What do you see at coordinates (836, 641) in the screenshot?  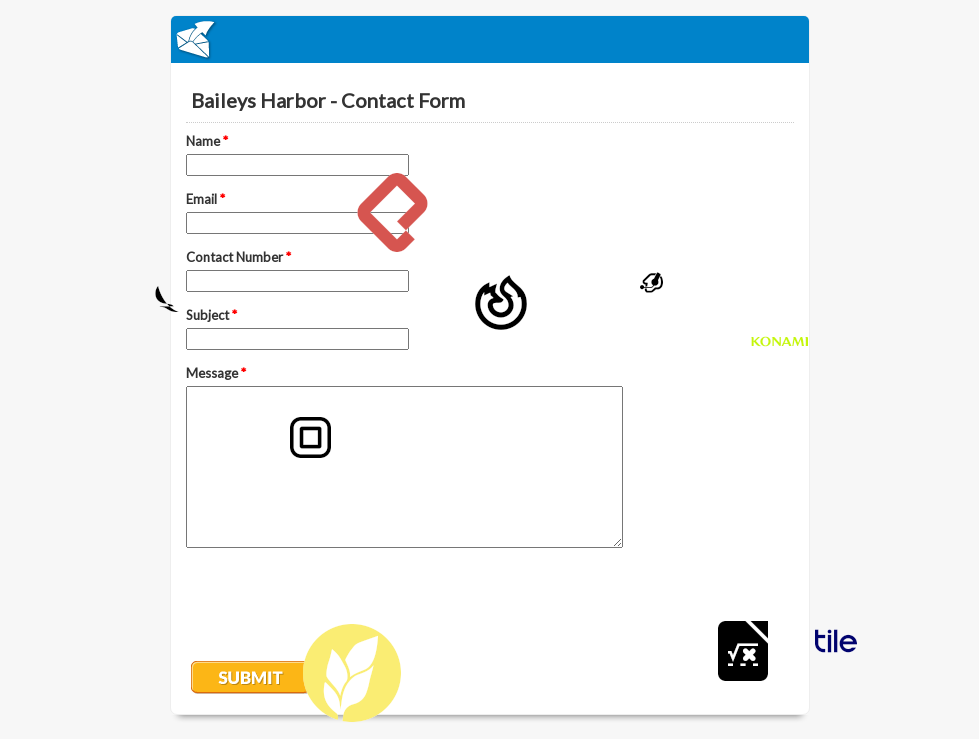 I see `open the Tile app to locate your items` at bounding box center [836, 641].